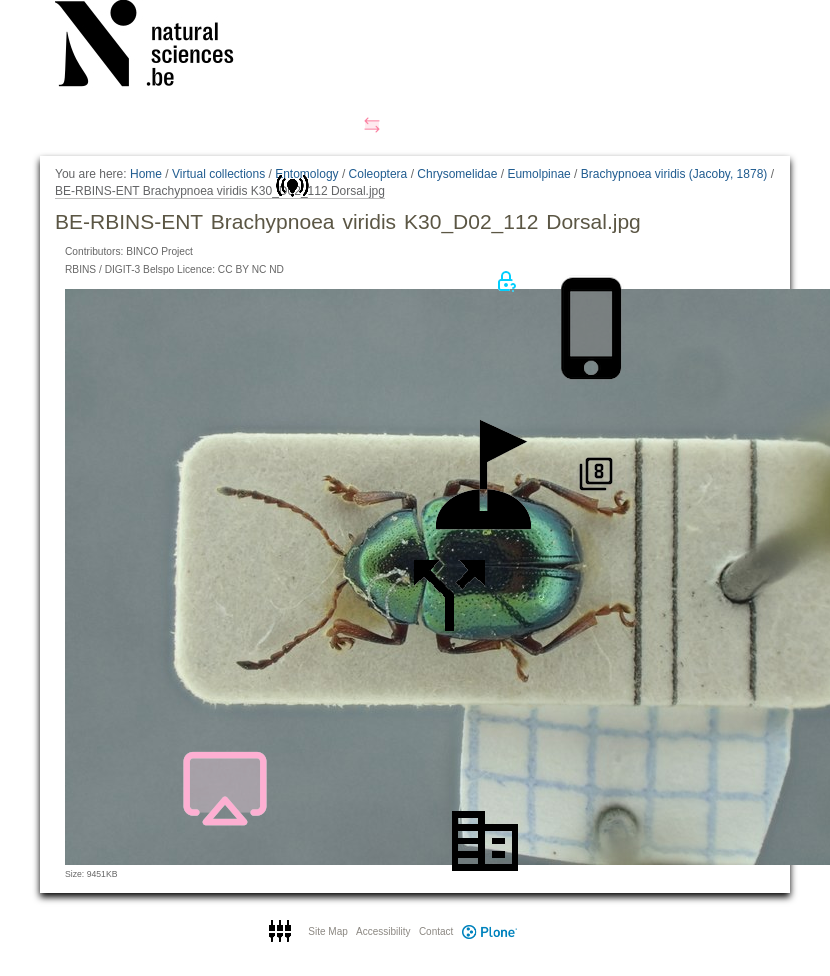  Describe the element at coordinates (372, 125) in the screenshot. I see `swap or exchange items` at that location.